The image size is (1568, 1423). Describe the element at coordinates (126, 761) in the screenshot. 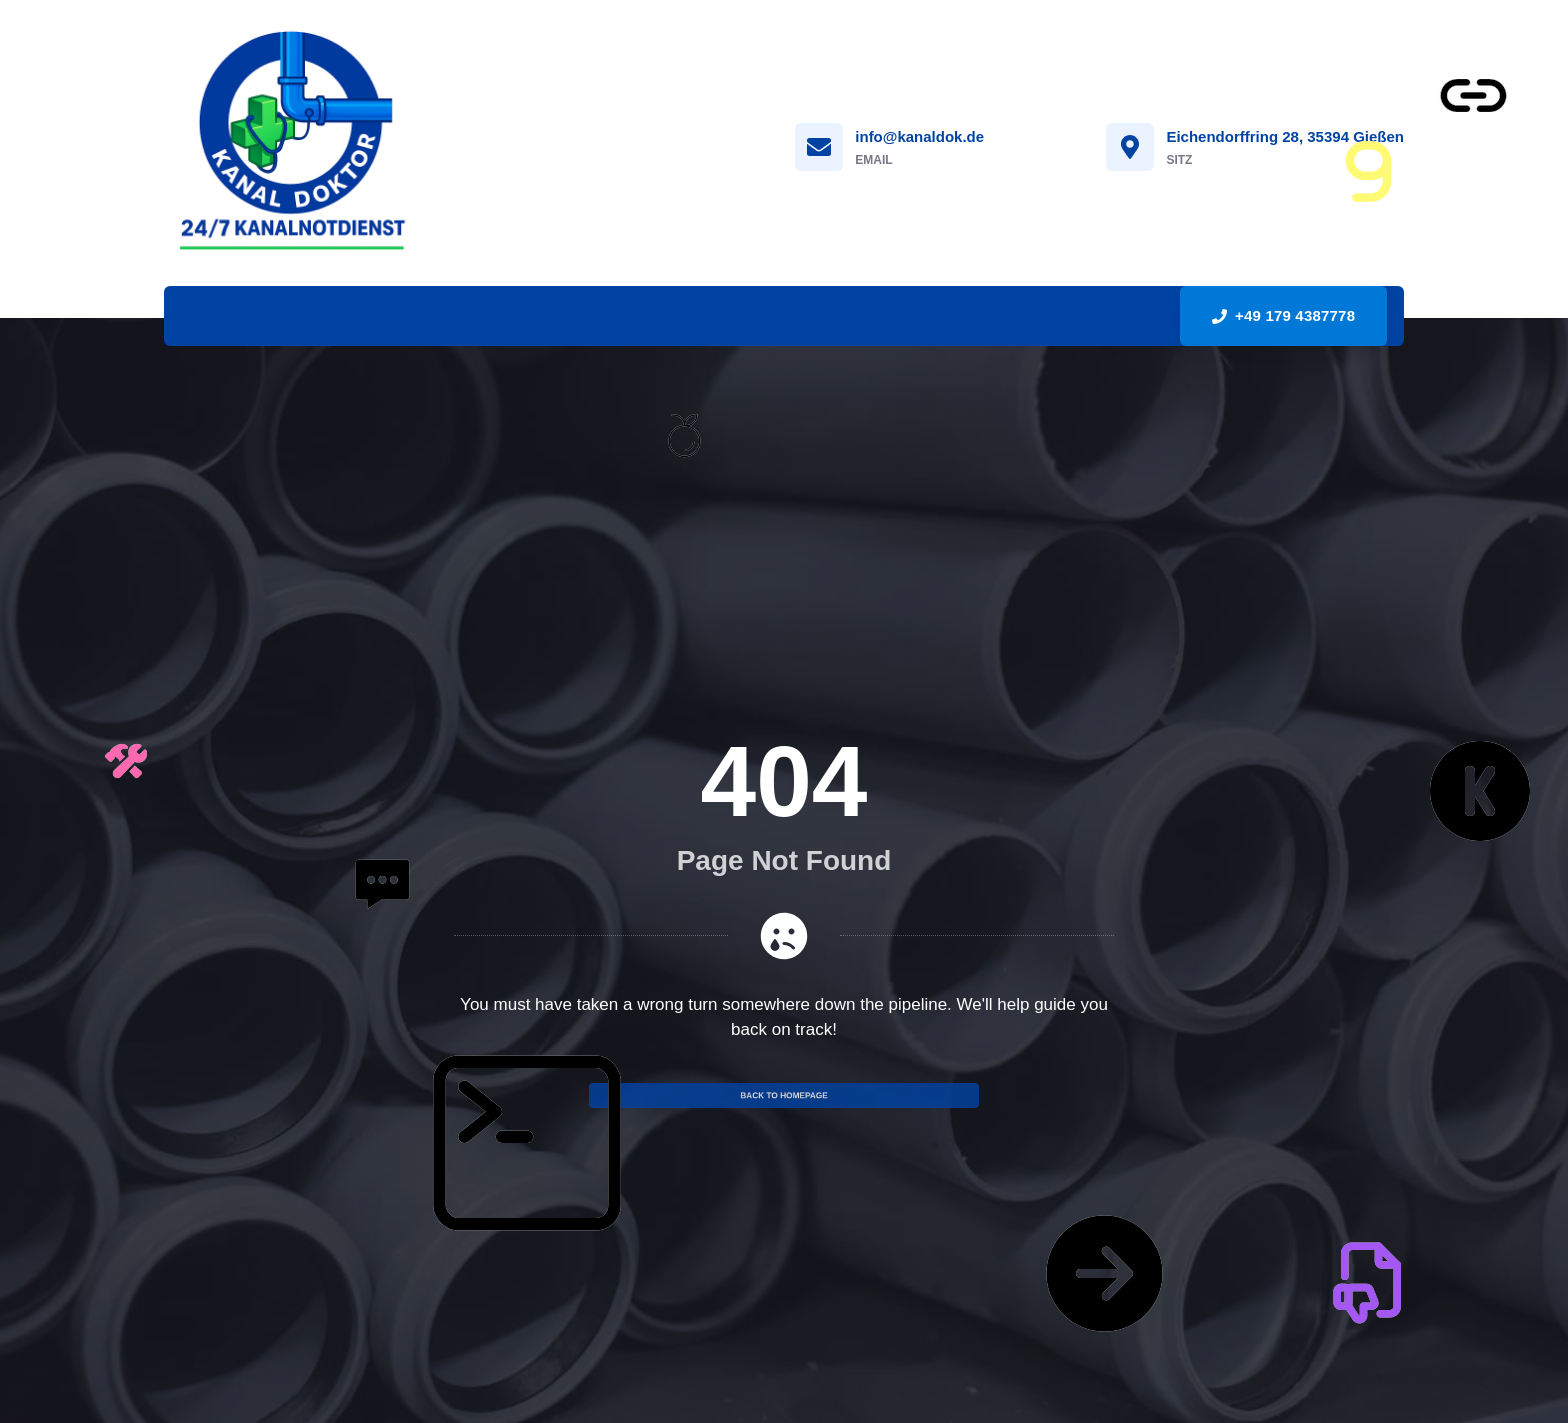

I see `access settings or configuration options` at that location.